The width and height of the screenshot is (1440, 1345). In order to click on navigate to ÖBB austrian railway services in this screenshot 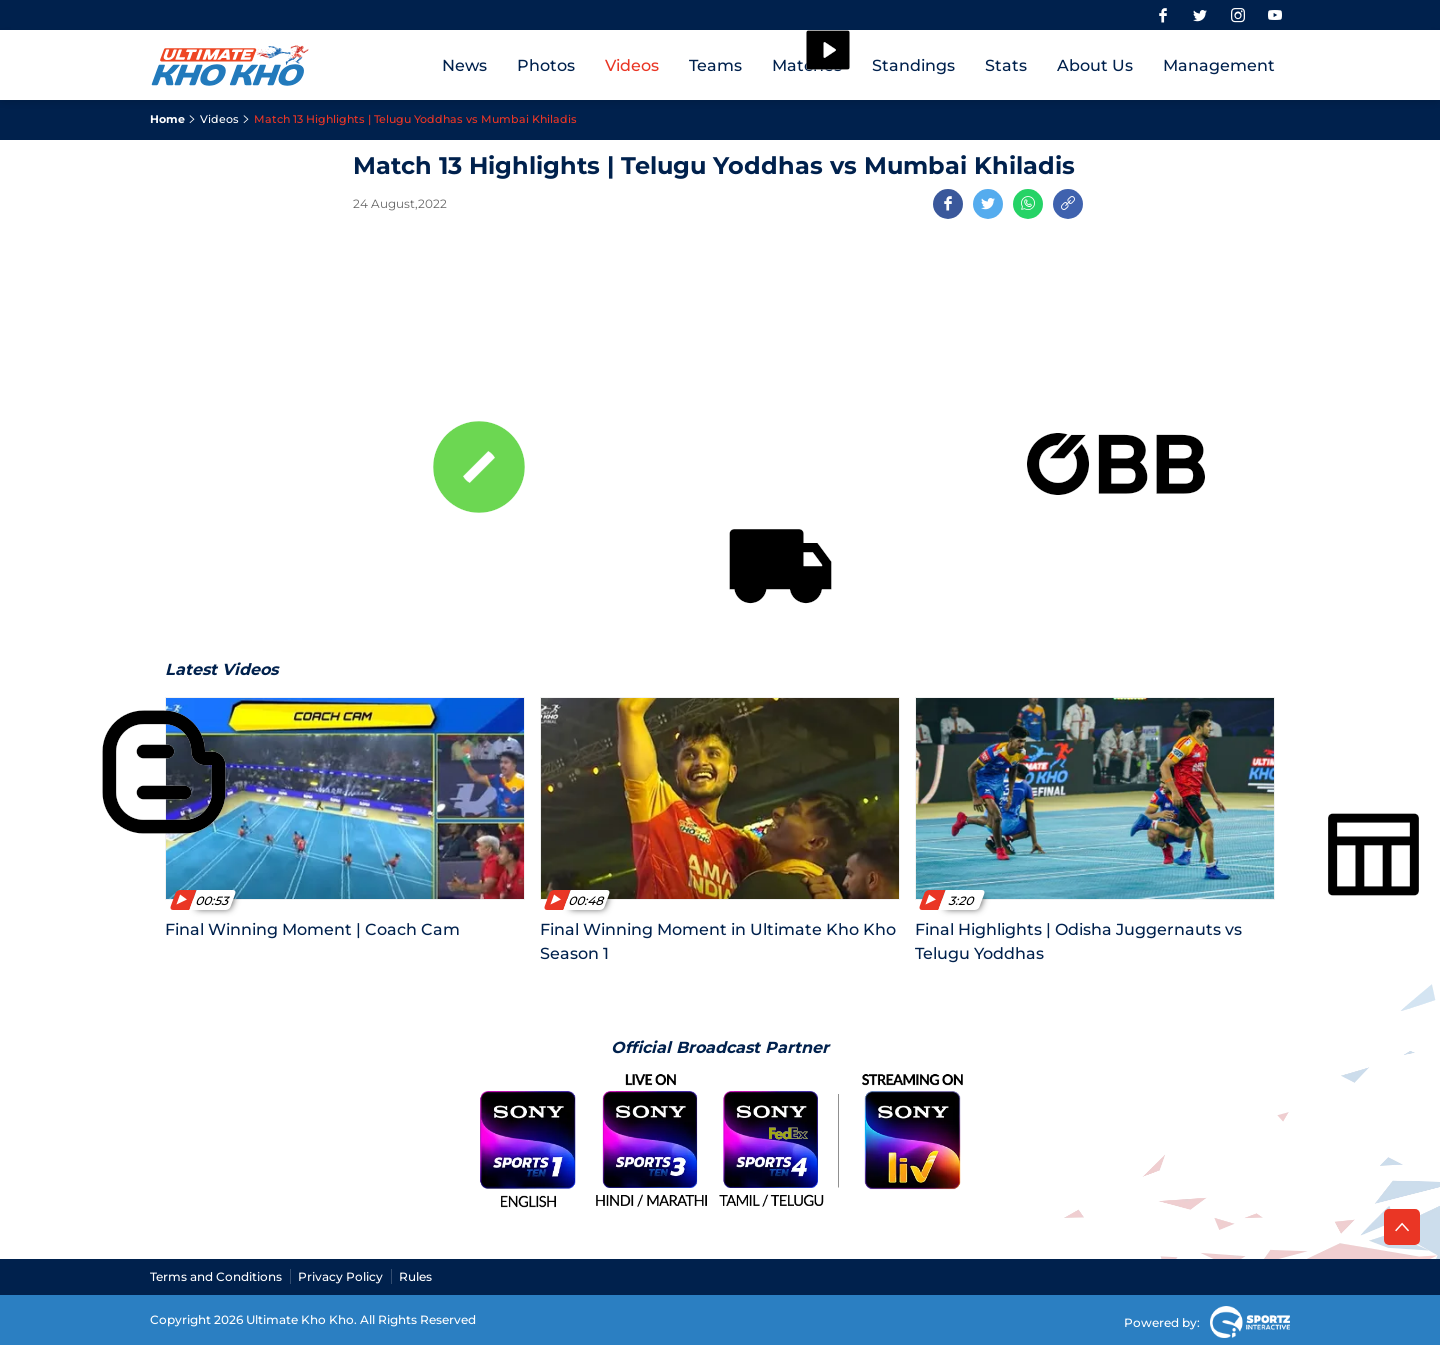, I will do `click(1116, 464)`.